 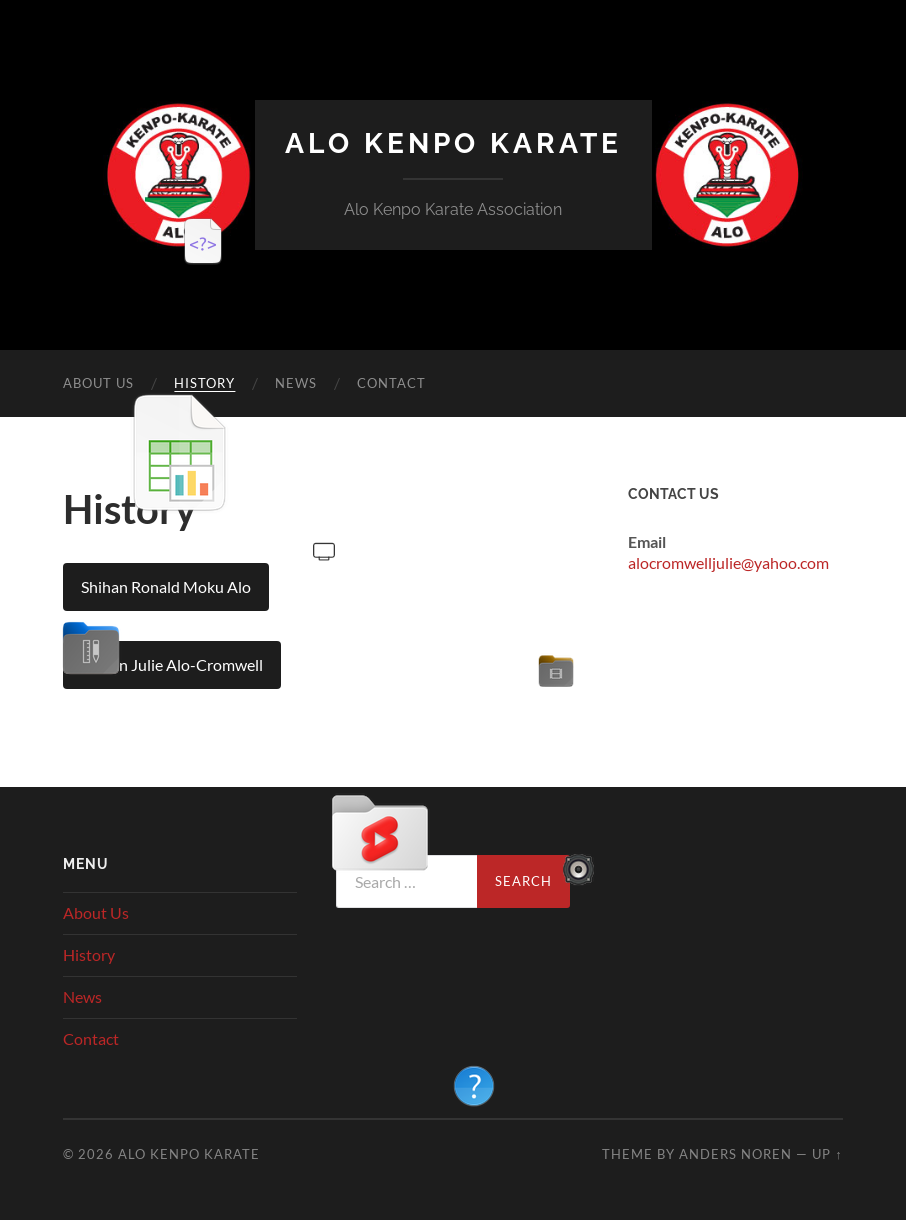 What do you see at coordinates (324, 551) in the screenshot?
I see `open tv or display settings` at bounding box center [324, 551].